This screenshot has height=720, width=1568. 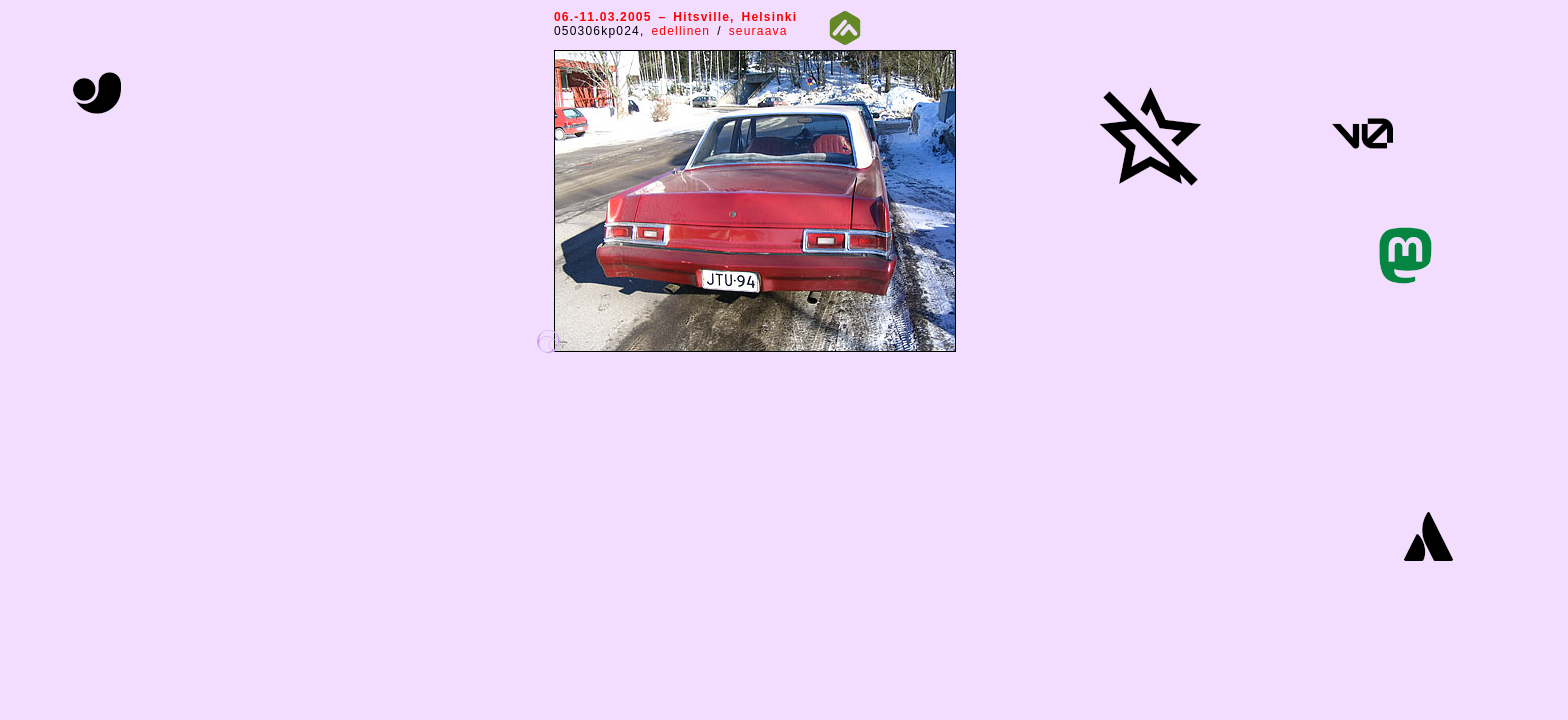 What do you see at coordinates (548, 341) in the screenshot?
I see `pagseguro payment service logo` at bounding box center [548, 341].